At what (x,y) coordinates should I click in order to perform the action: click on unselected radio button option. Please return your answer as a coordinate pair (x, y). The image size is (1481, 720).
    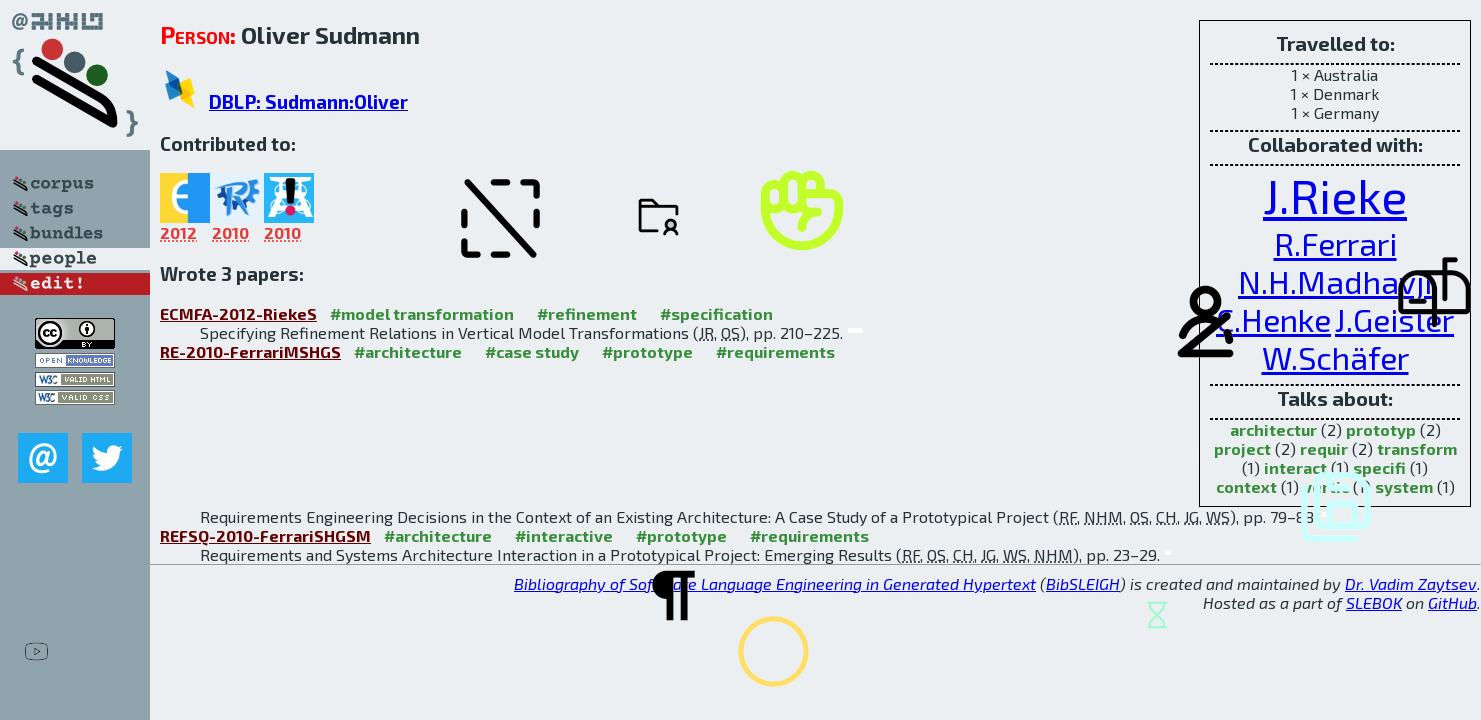
    Looking at the image, I should click on (773, 651).